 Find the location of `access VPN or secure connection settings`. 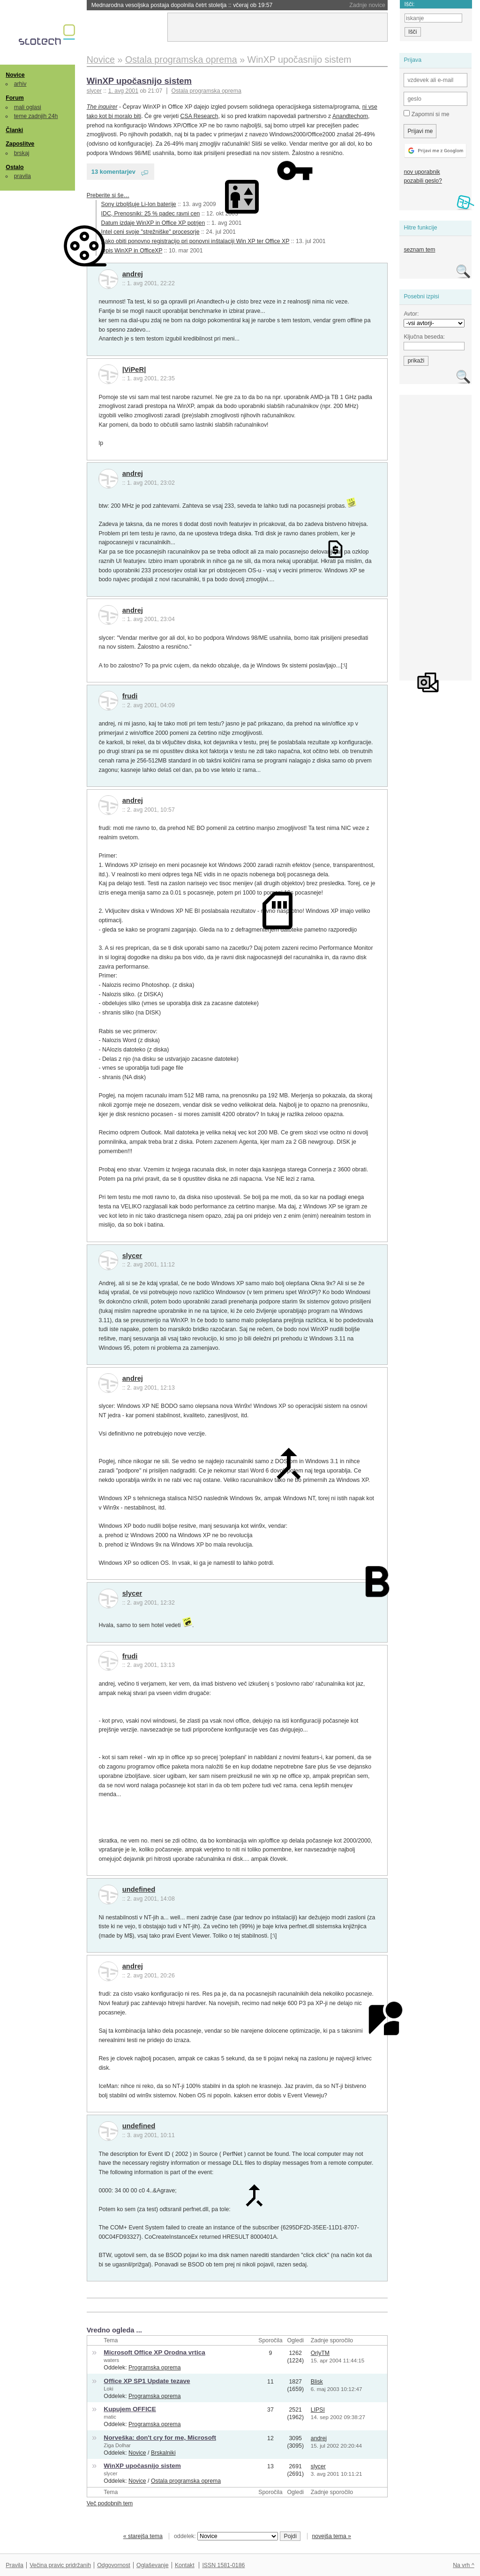

access VPN or secure connection settings is located at coordinates (295, 170).